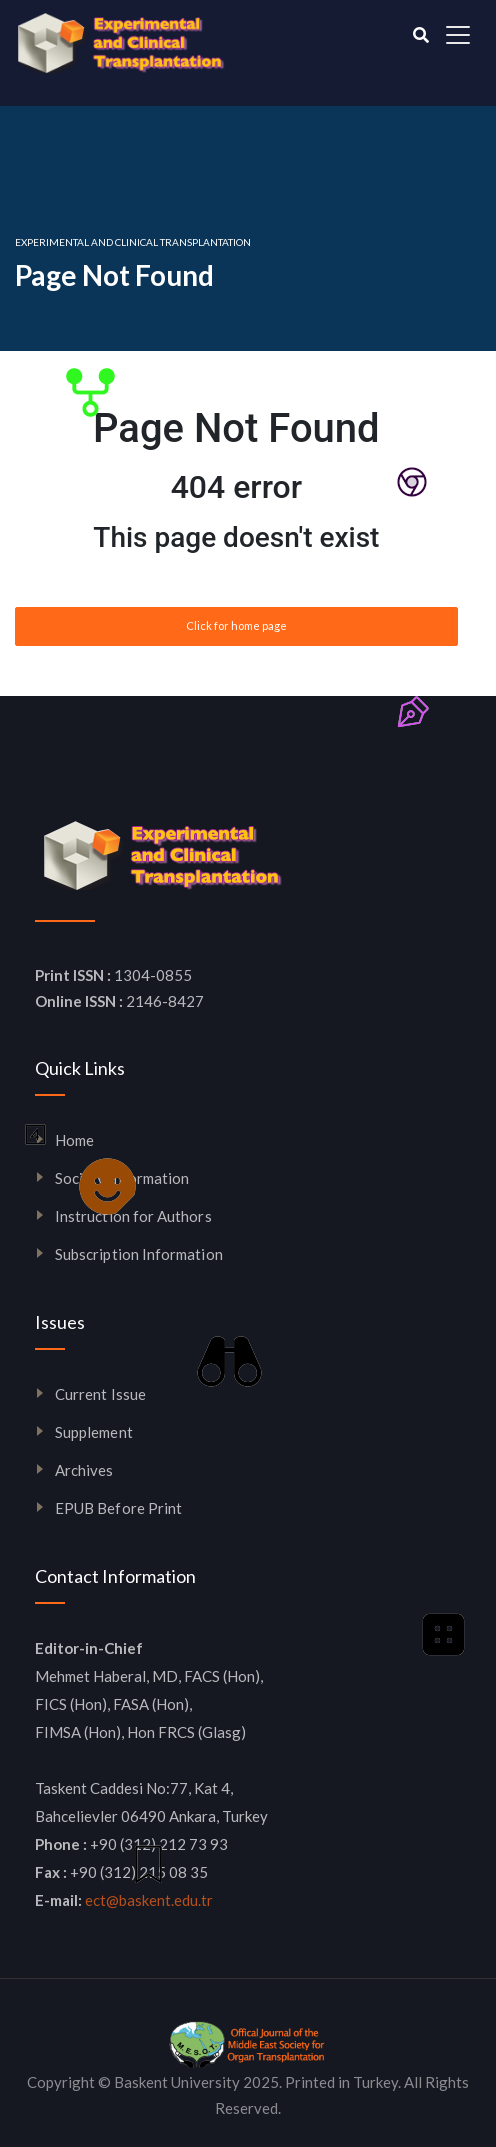 Image resolution: width=496 pixels, height=2147 pixels. Describe the element at coordinates (411, 713) in the screenshot. I see `access drawing or illustration tools` at that location.